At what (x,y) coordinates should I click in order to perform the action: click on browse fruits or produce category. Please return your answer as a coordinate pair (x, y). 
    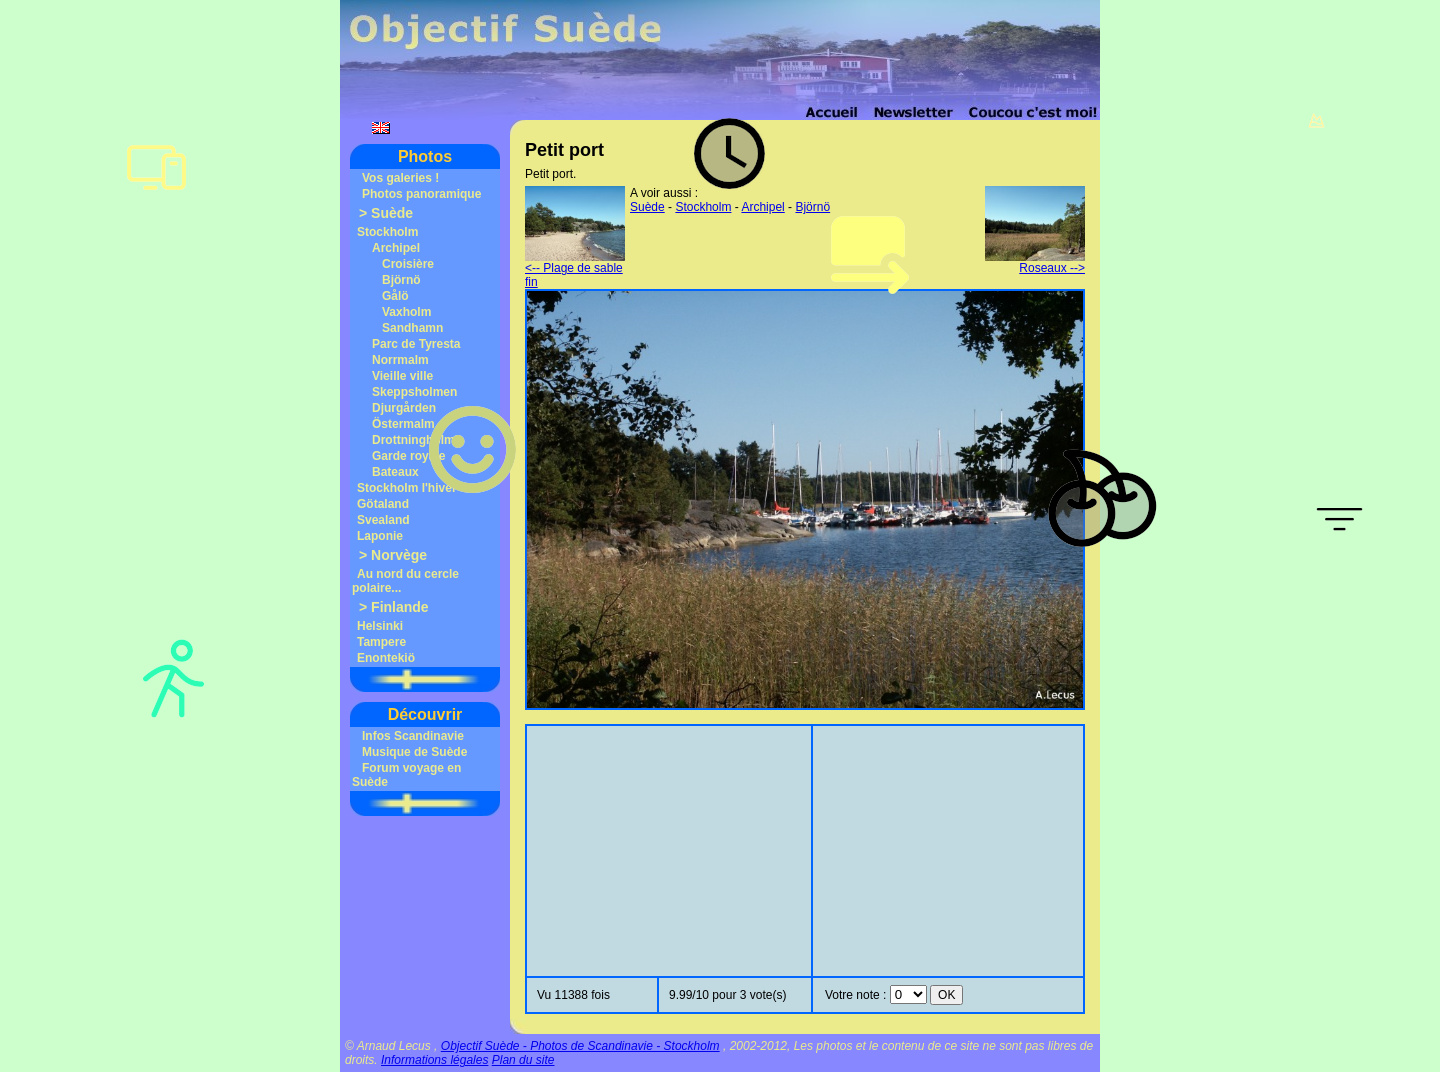
    Looking at the image, I should click on (1100, 498).